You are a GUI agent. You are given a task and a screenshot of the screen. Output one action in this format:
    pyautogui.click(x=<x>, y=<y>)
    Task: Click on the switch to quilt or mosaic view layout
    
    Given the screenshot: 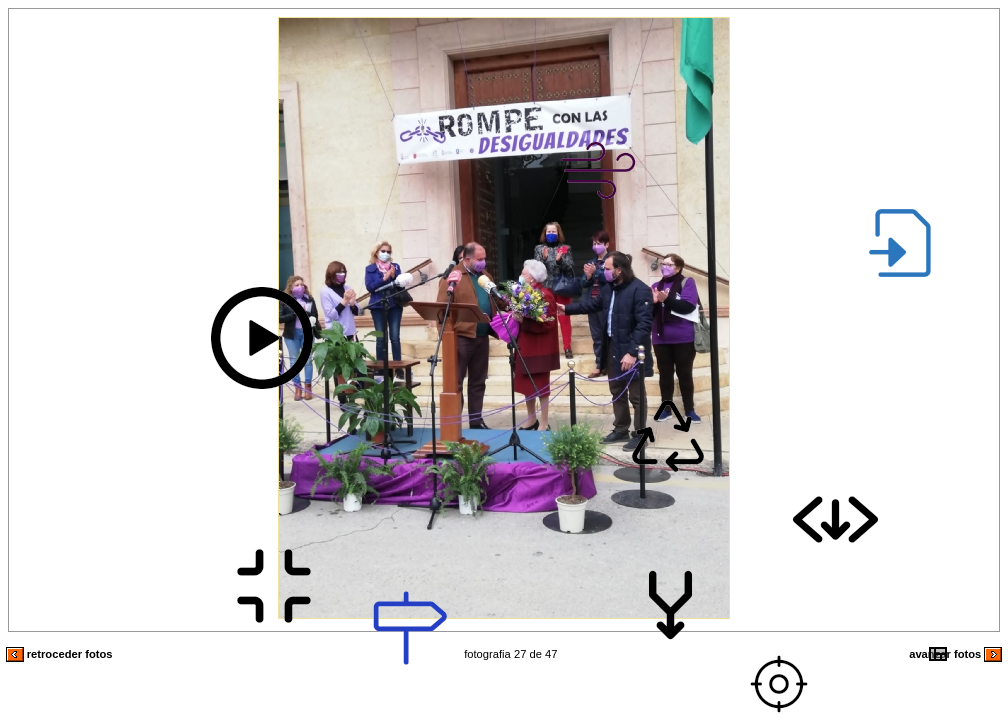 What is the action you would take?
    pyautogui.click(x=937, y=654)
    